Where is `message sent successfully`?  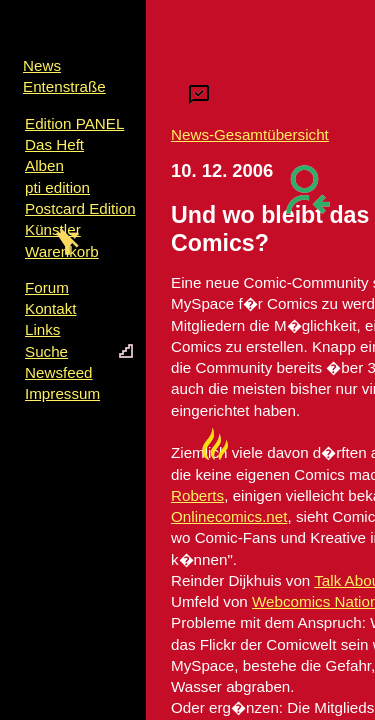
message sent successfully is located at coordinates (199, 94).